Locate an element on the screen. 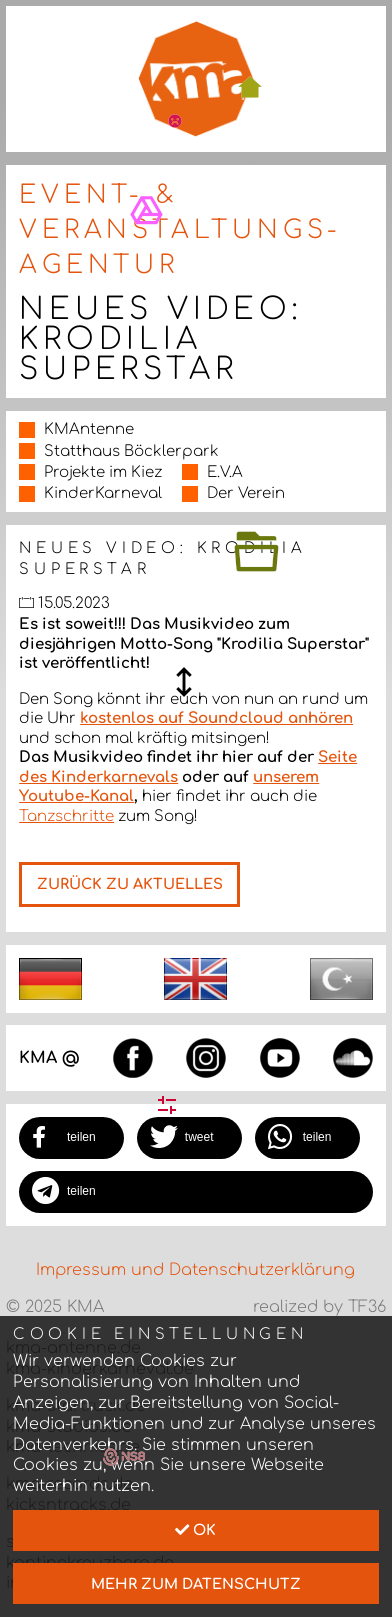 This screenshot has height=1617, width=392. open Google Drive is located at coordinates (146, 210).